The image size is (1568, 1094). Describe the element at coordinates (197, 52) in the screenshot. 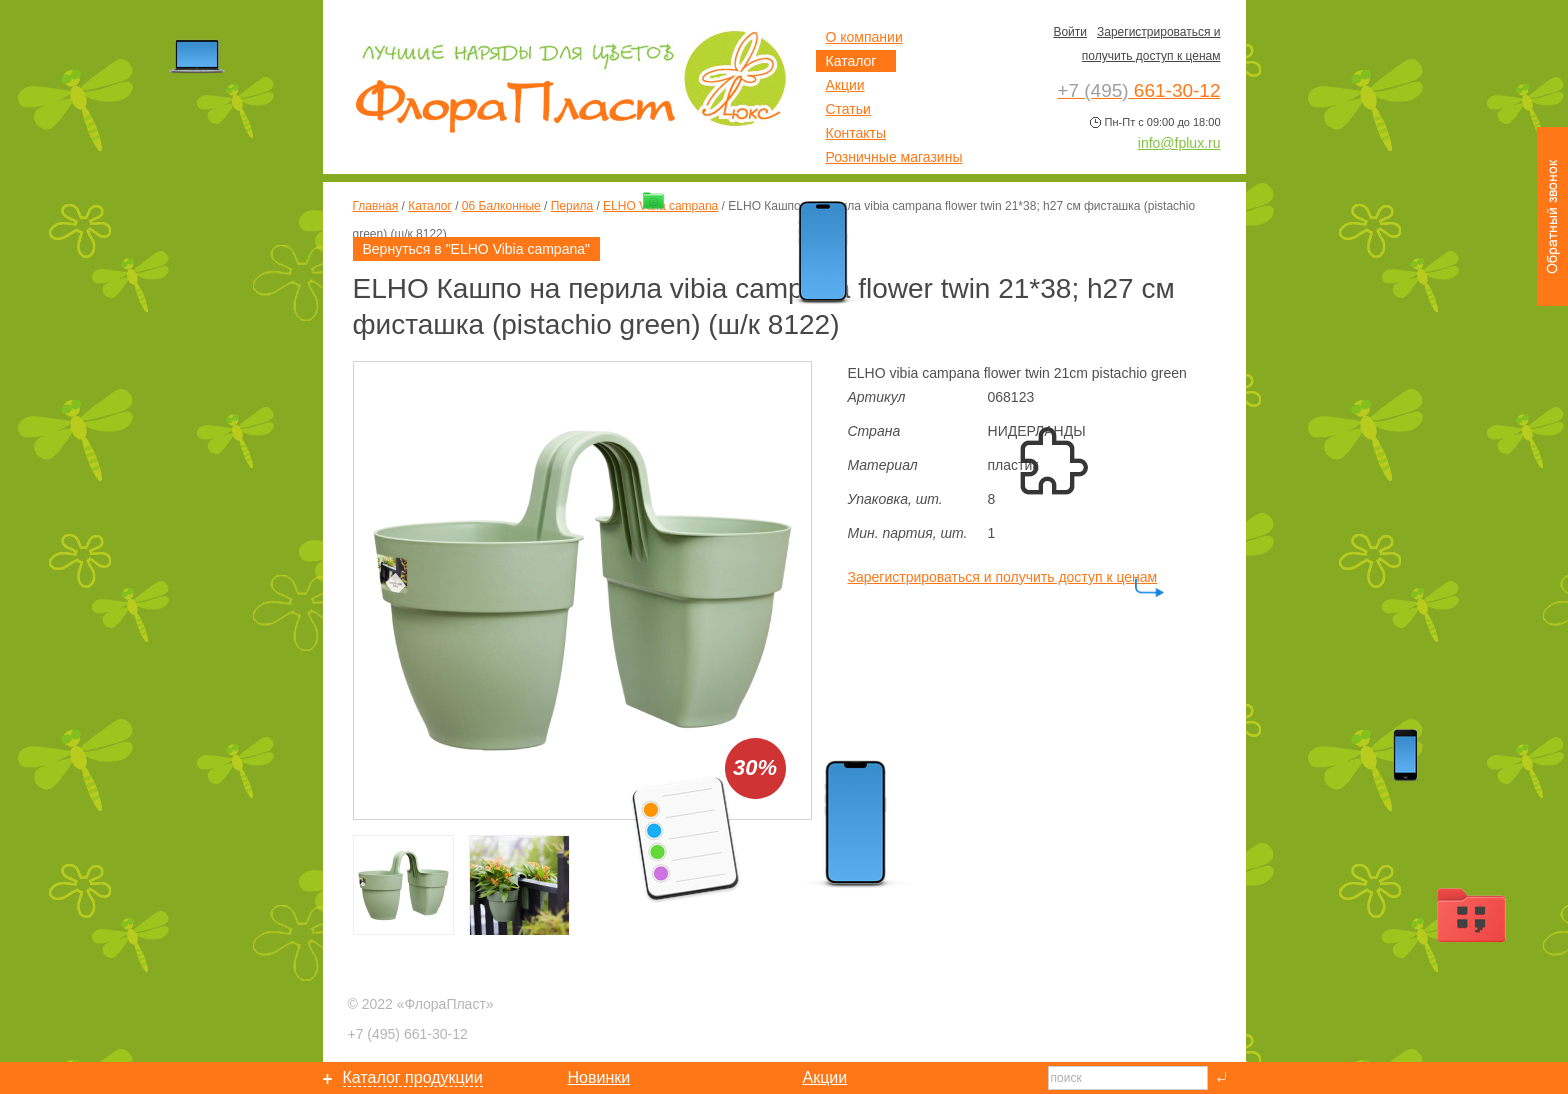

I see `macbook air device icon in system preferences` at that location.